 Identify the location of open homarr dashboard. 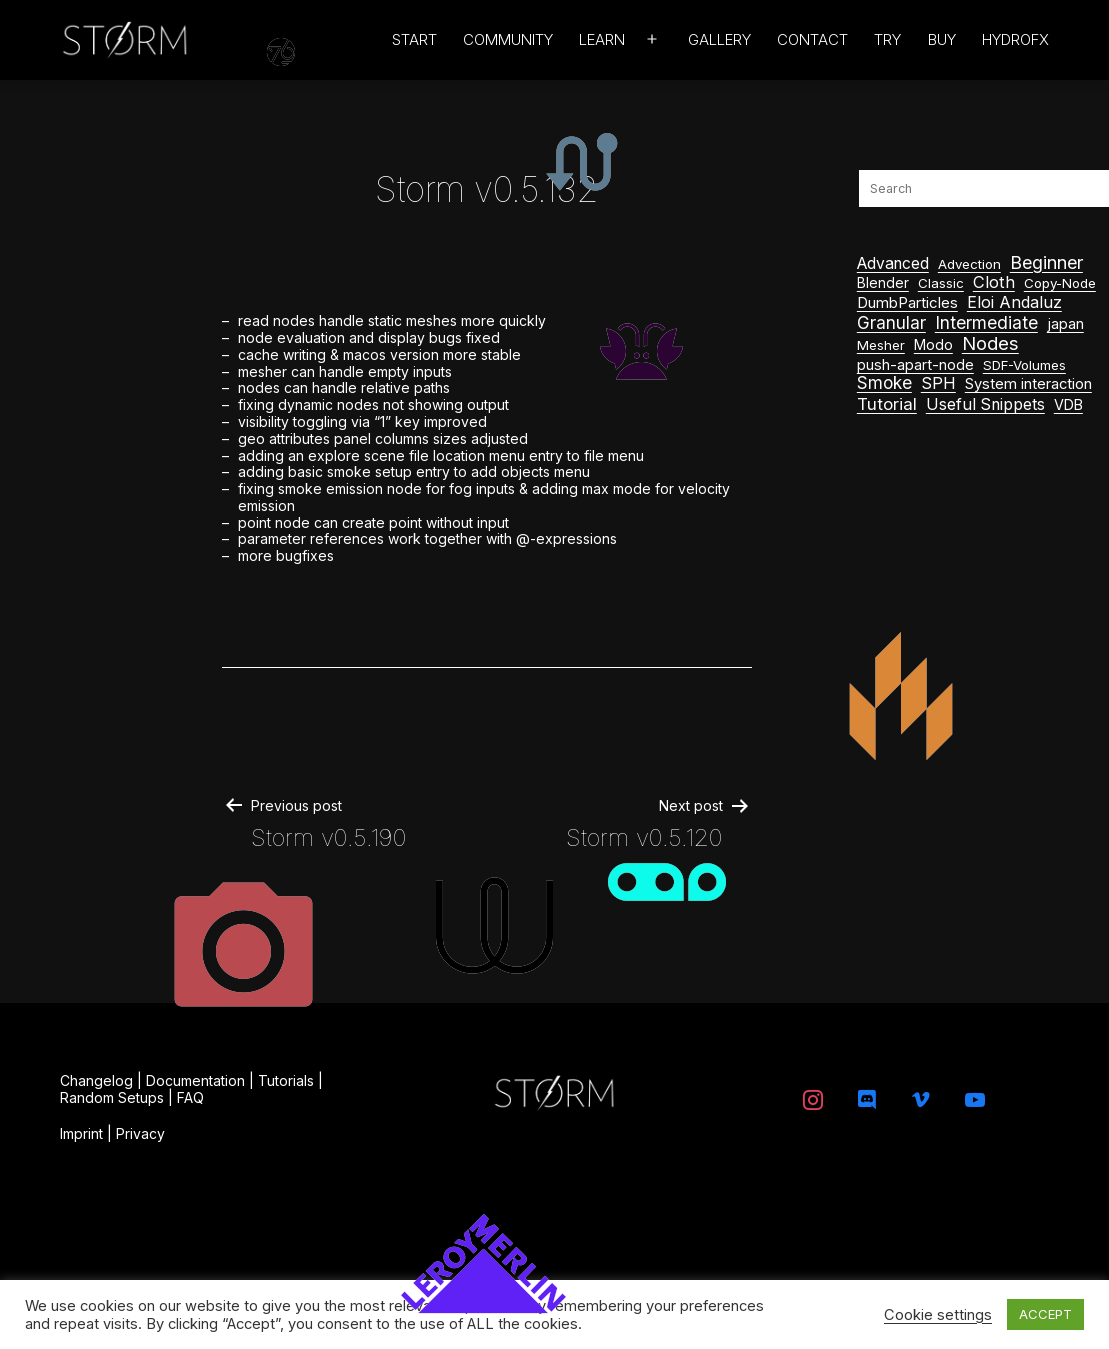
(641, 351).